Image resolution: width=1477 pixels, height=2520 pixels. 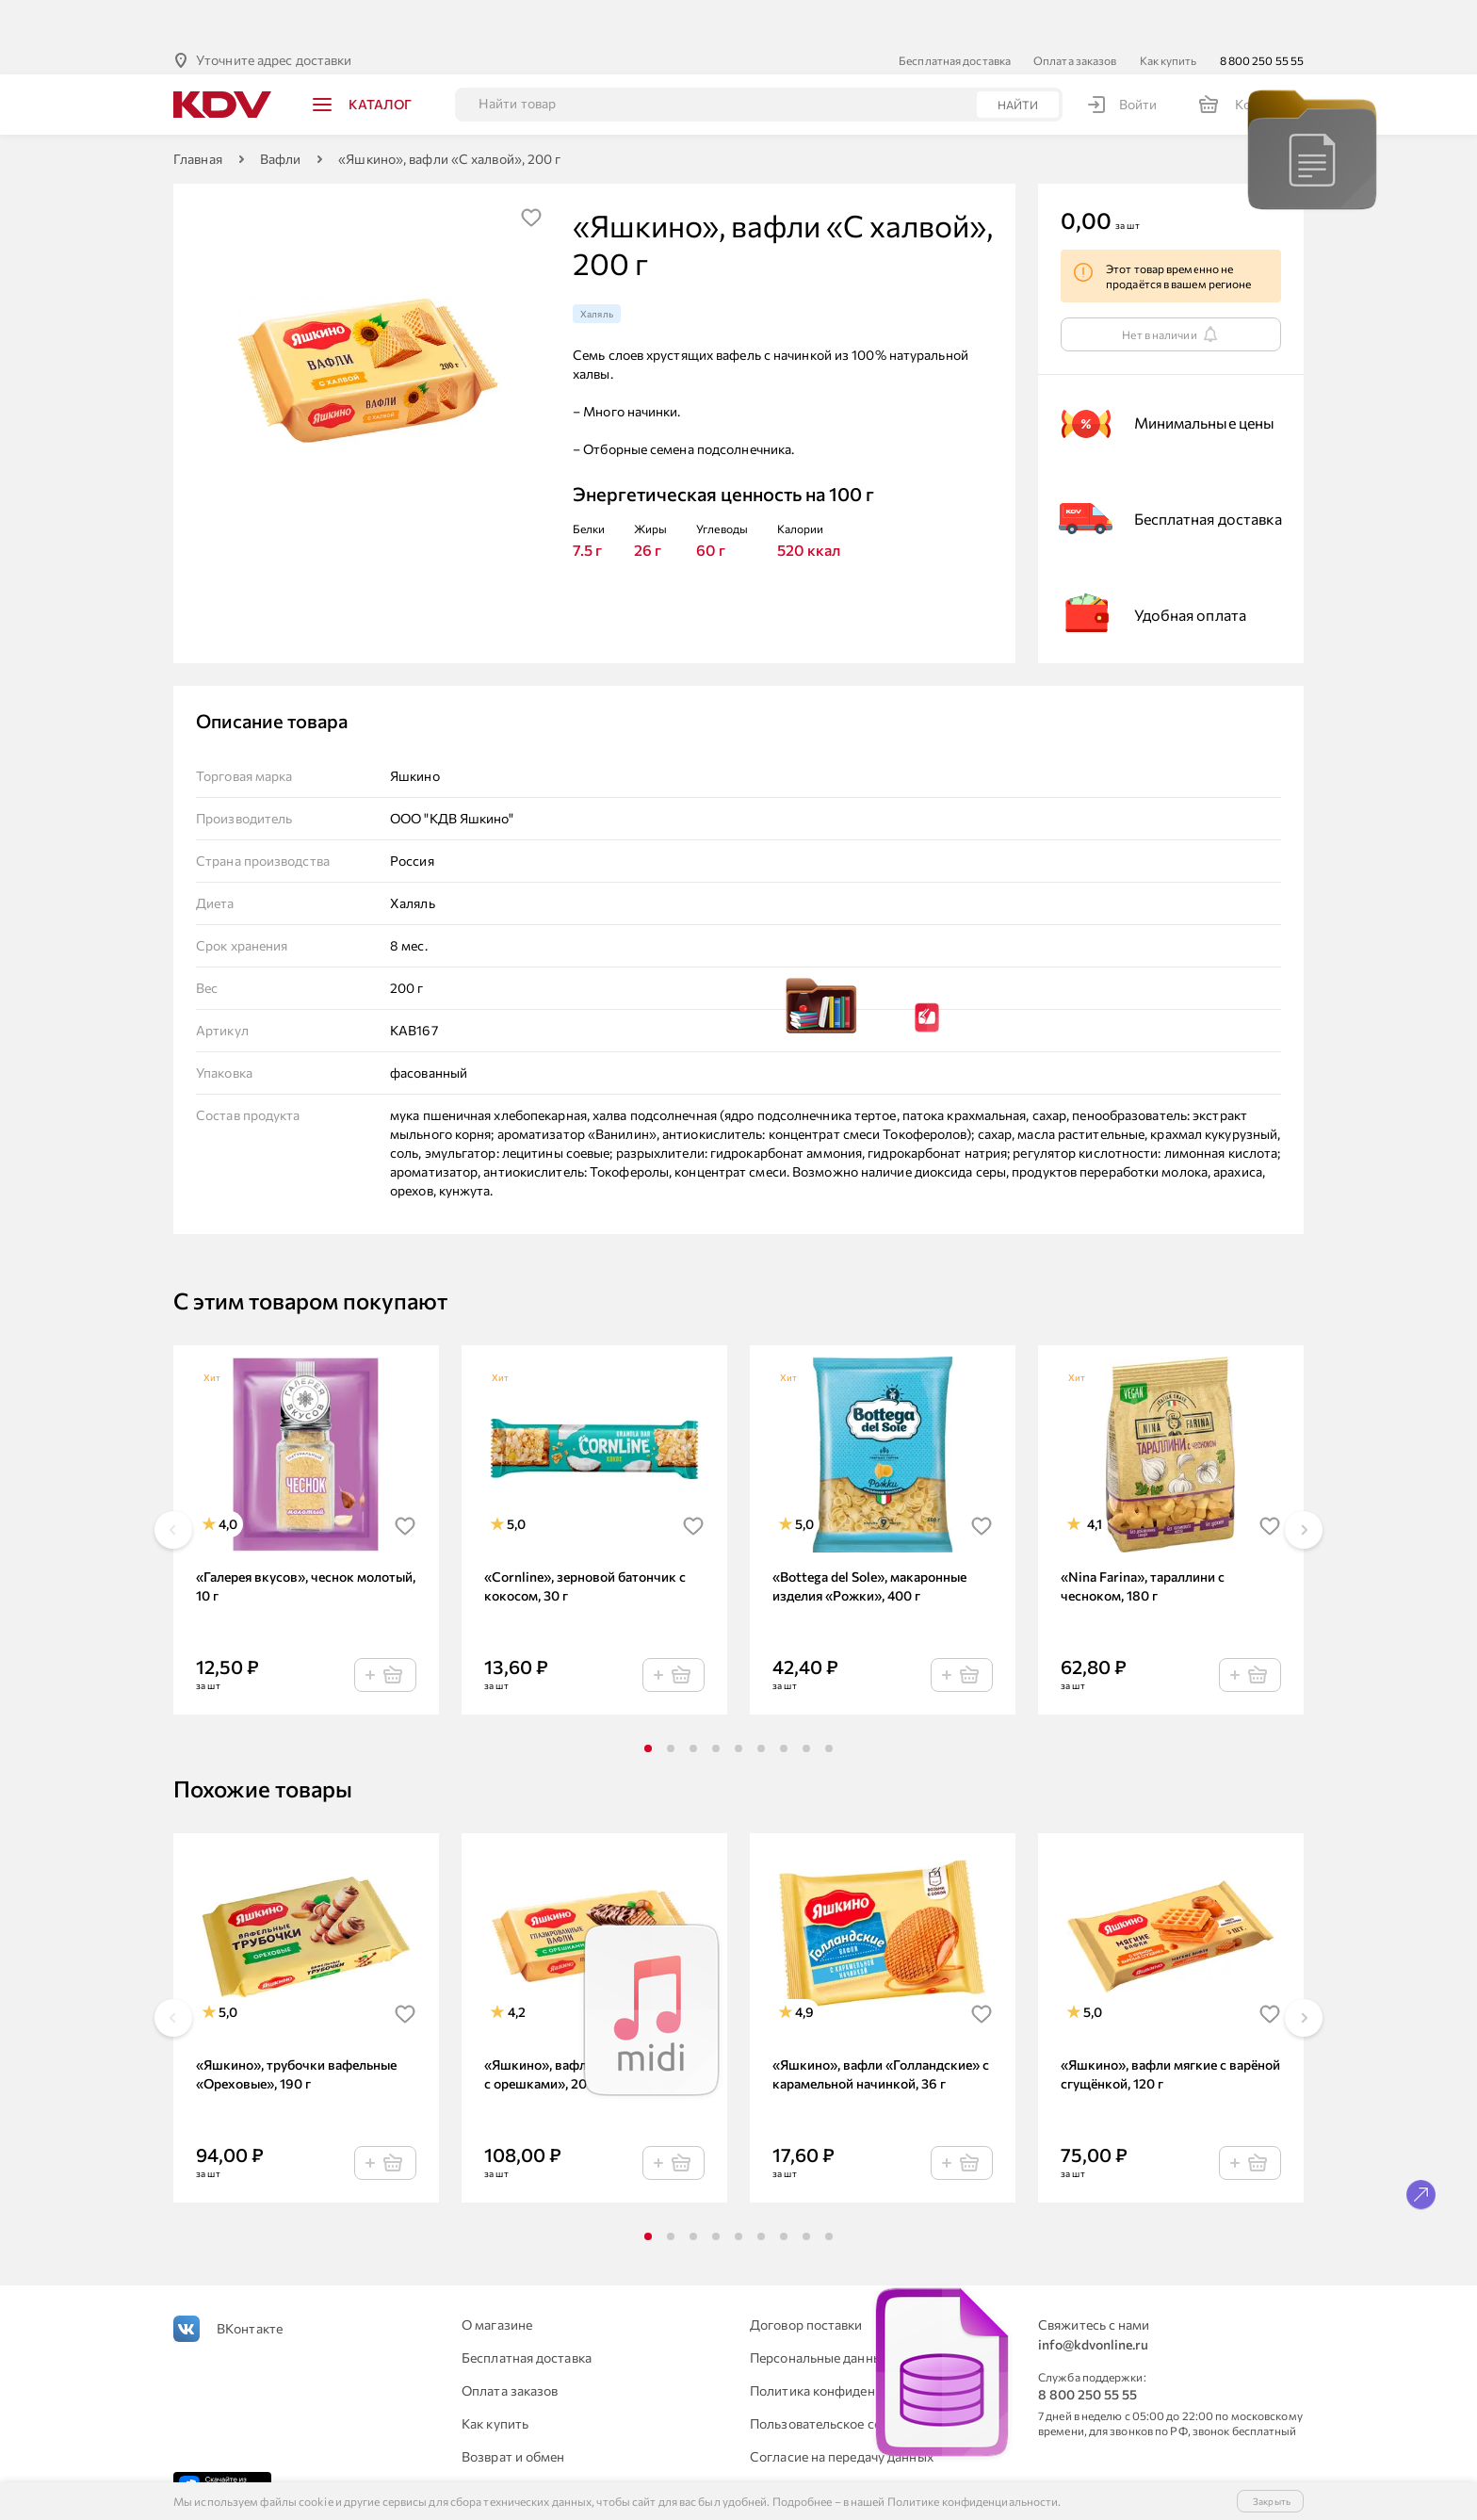 What do you see at coordinates (1420, 2194) in the screenshot?
I see `indicates a symbolic link or shortcut to another file` at bounding box center [1420, 2194].